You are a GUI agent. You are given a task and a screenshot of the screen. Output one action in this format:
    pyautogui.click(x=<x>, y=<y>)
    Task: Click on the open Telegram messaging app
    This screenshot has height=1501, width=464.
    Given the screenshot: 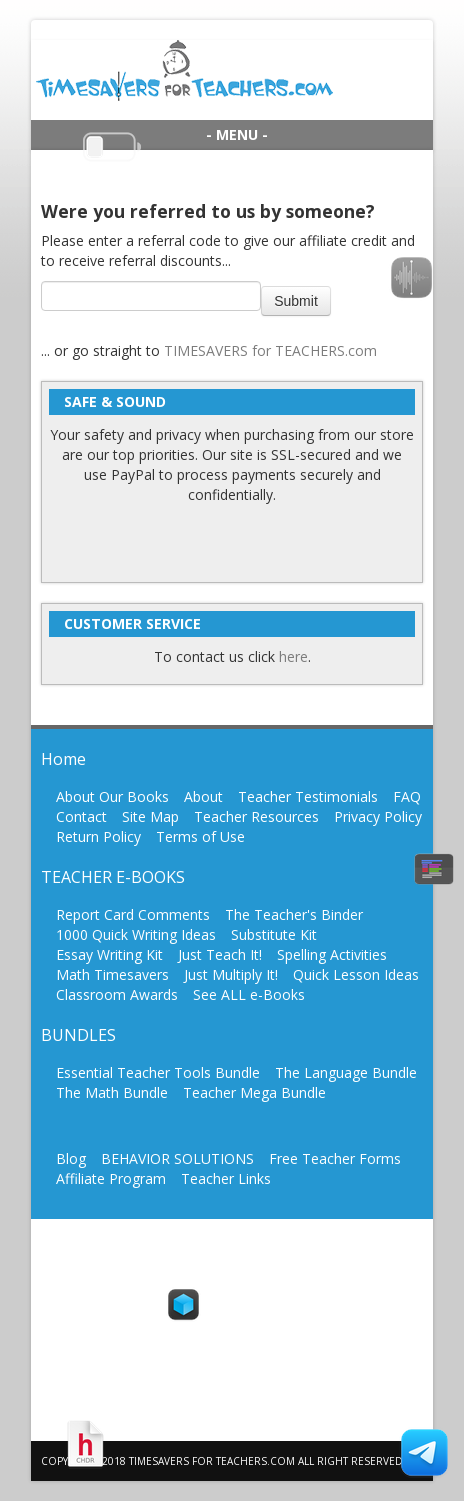 What is the action you would take?
    pyautogui.click(x=424, y=1452)
    